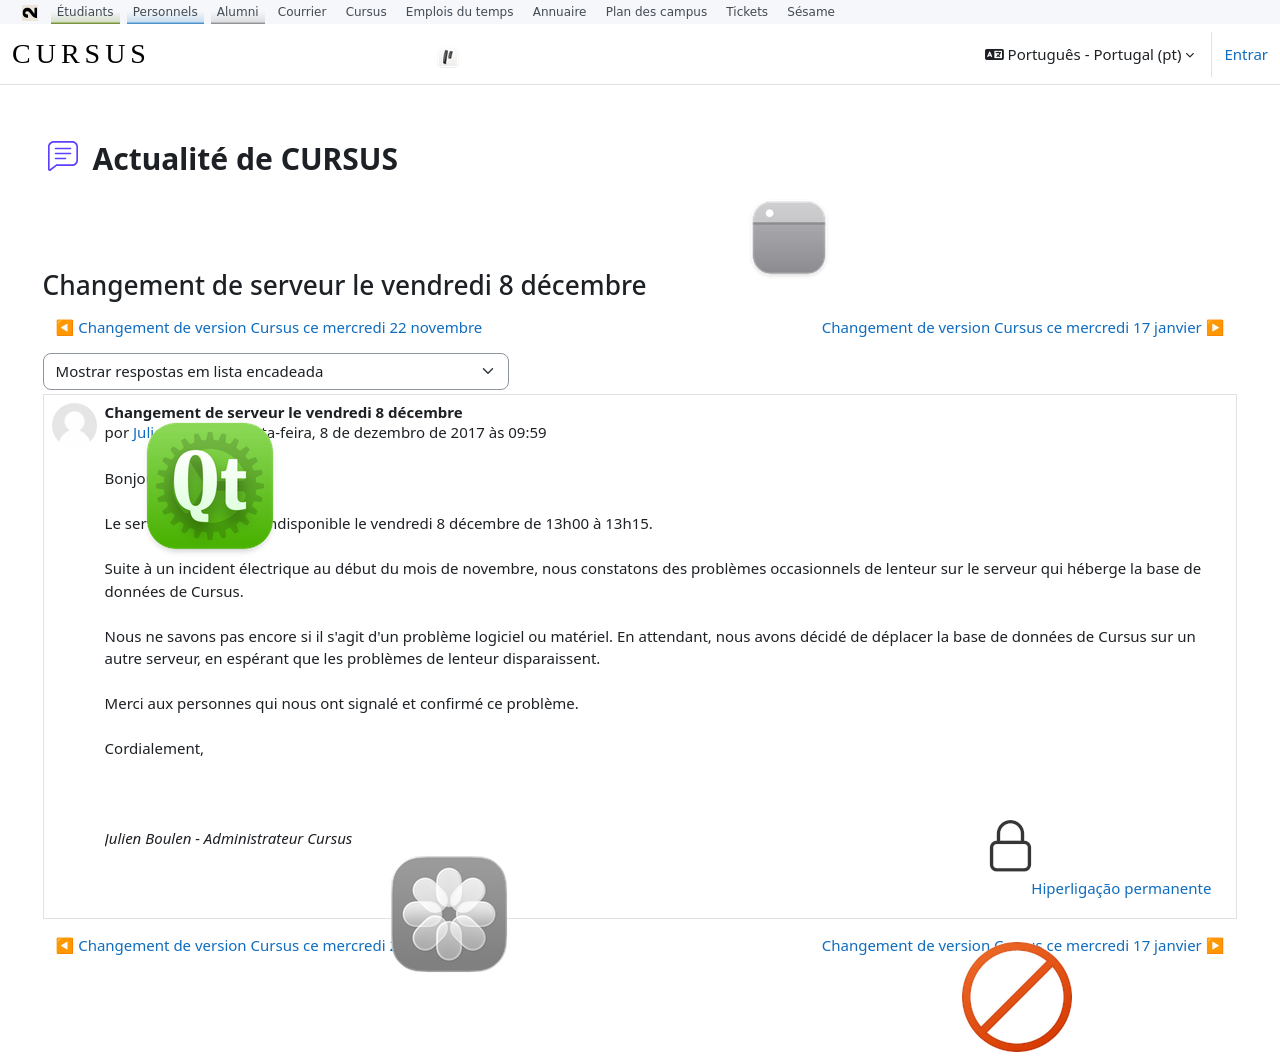 The image size is (1280, 1059). Describe the element at coordinates (1010, 847) in the screenshot. I see `access screen lock settings` at that location.